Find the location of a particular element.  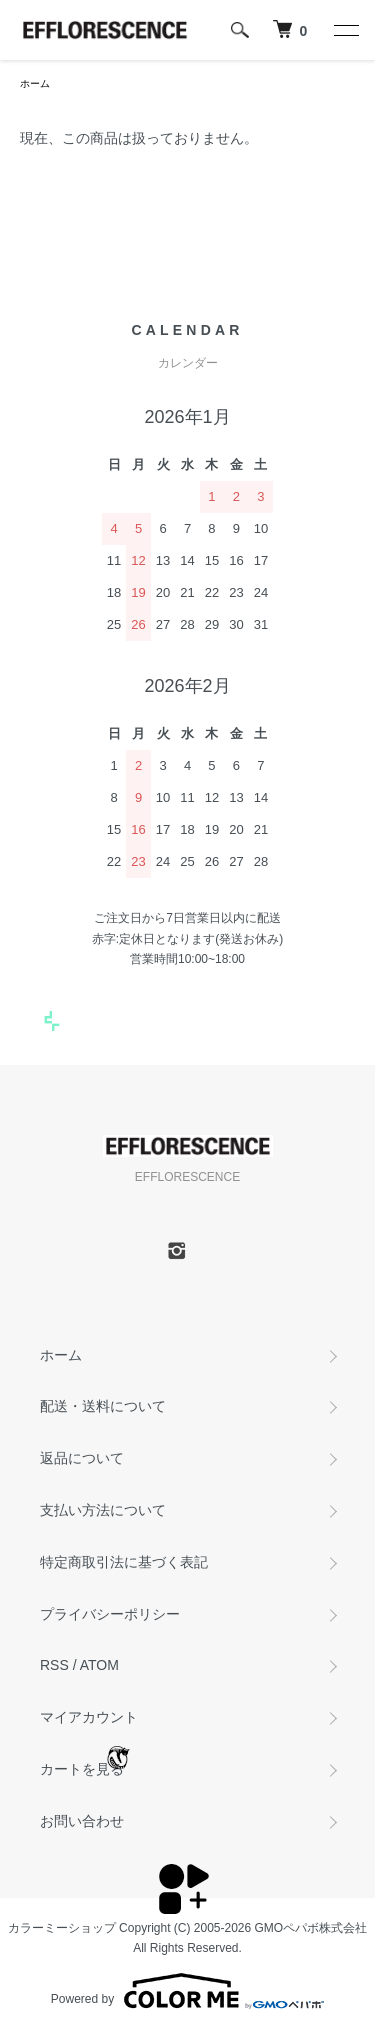

deepcool brand logo is located at coordinates (52, 1021).